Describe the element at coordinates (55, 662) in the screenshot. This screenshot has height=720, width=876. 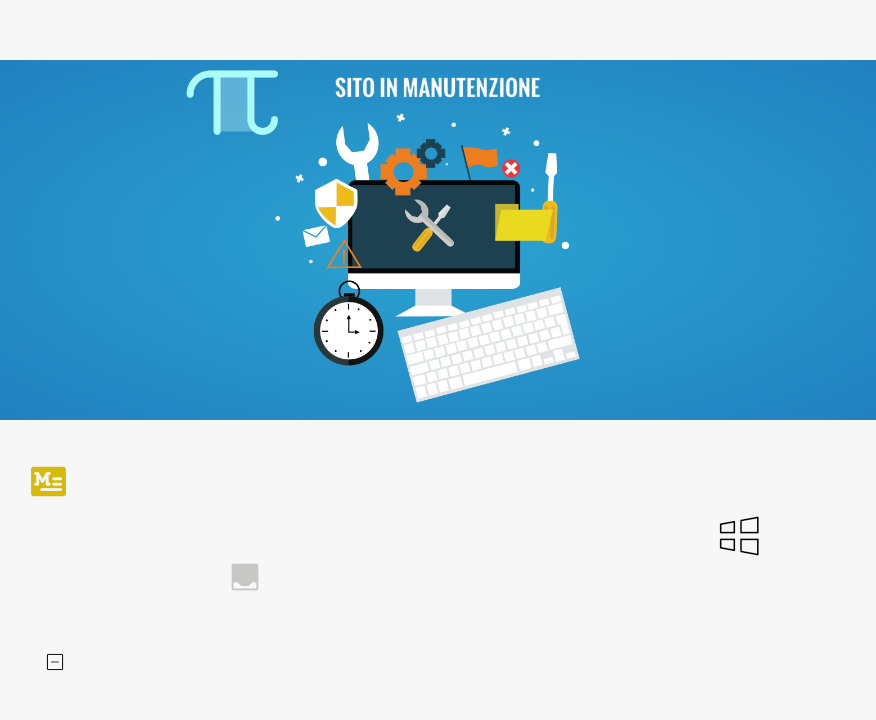
I see `remove or collapse an item` at that location.